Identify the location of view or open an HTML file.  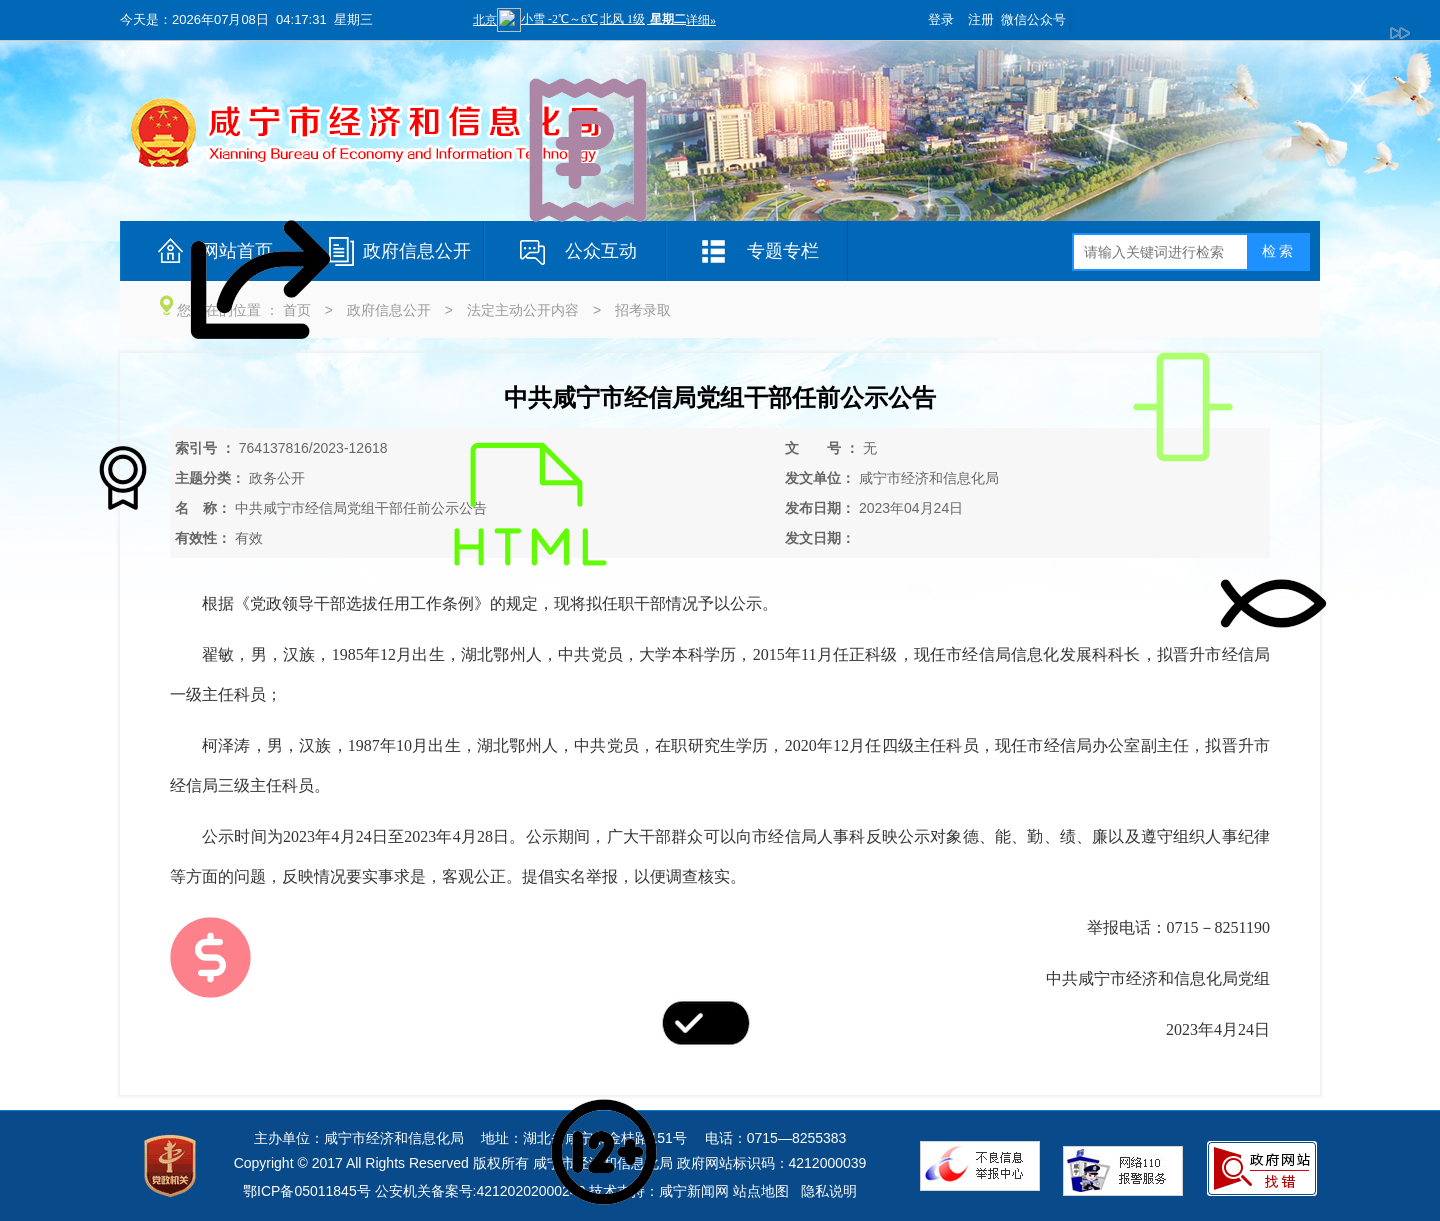
(526, 509).